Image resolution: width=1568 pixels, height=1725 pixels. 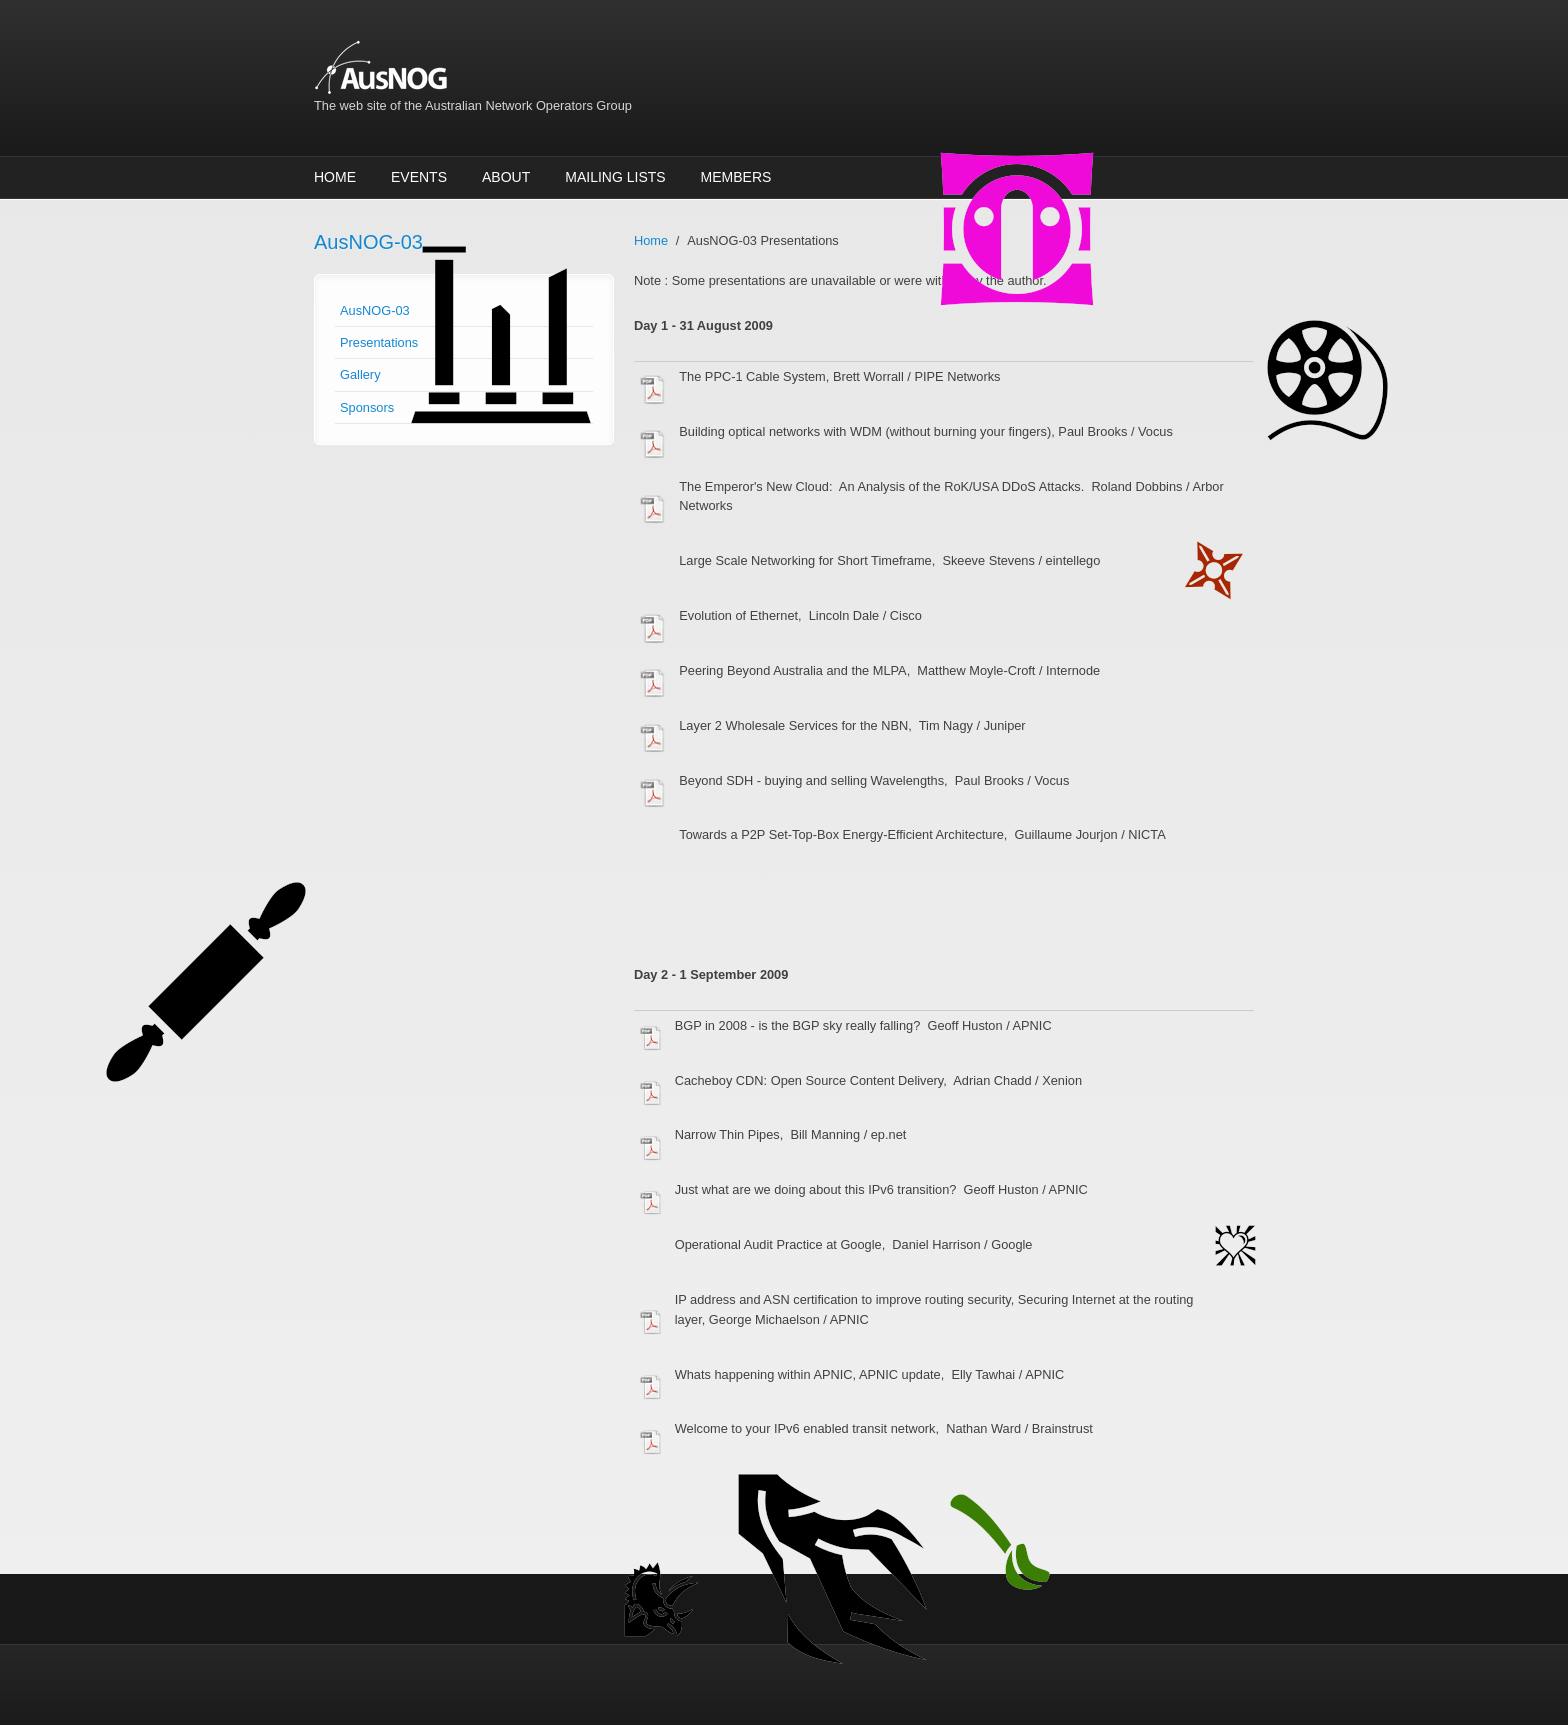 I want to click on access dinosaur-themed game or content, so click(x=662, y=1599).